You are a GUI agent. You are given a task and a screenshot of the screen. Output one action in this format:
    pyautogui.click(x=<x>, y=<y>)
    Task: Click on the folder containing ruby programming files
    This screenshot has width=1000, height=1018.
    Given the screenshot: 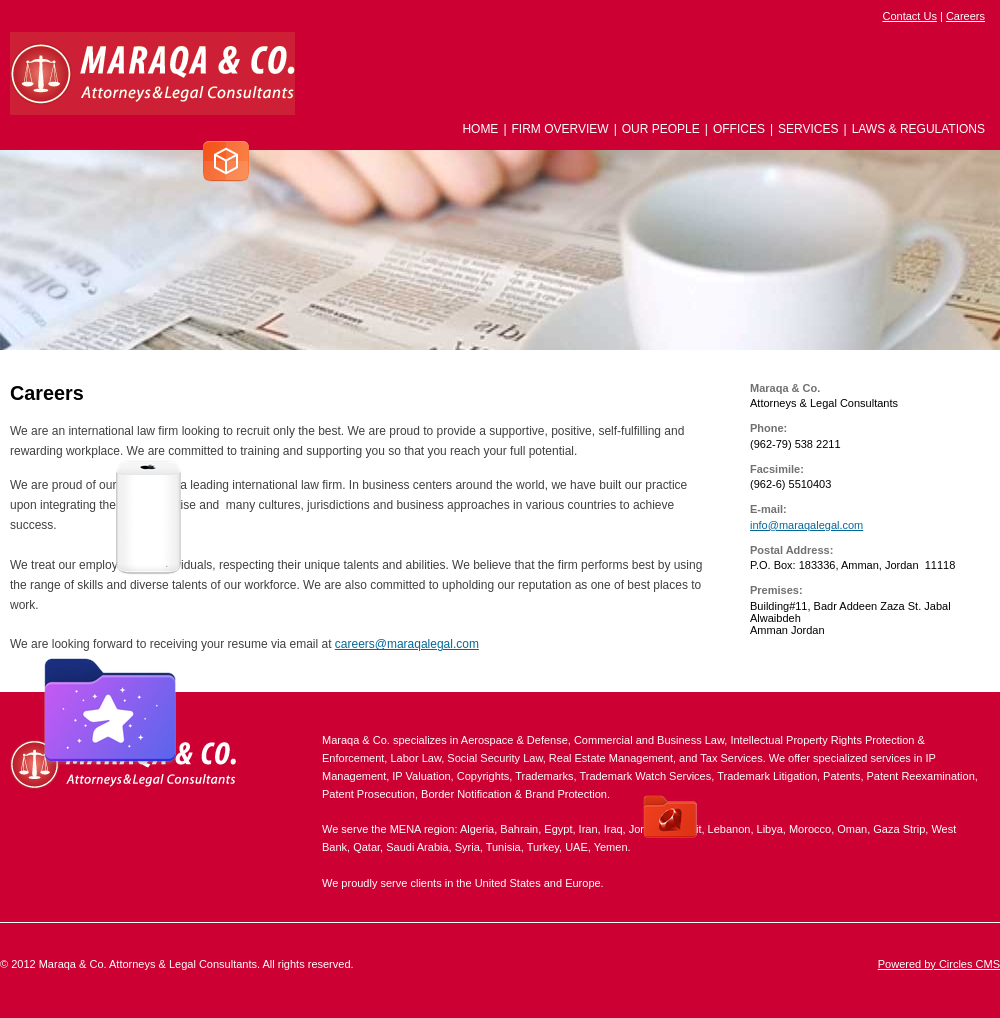 What is the action you would take?
    pyautogui.click(x=670, y=818)
    